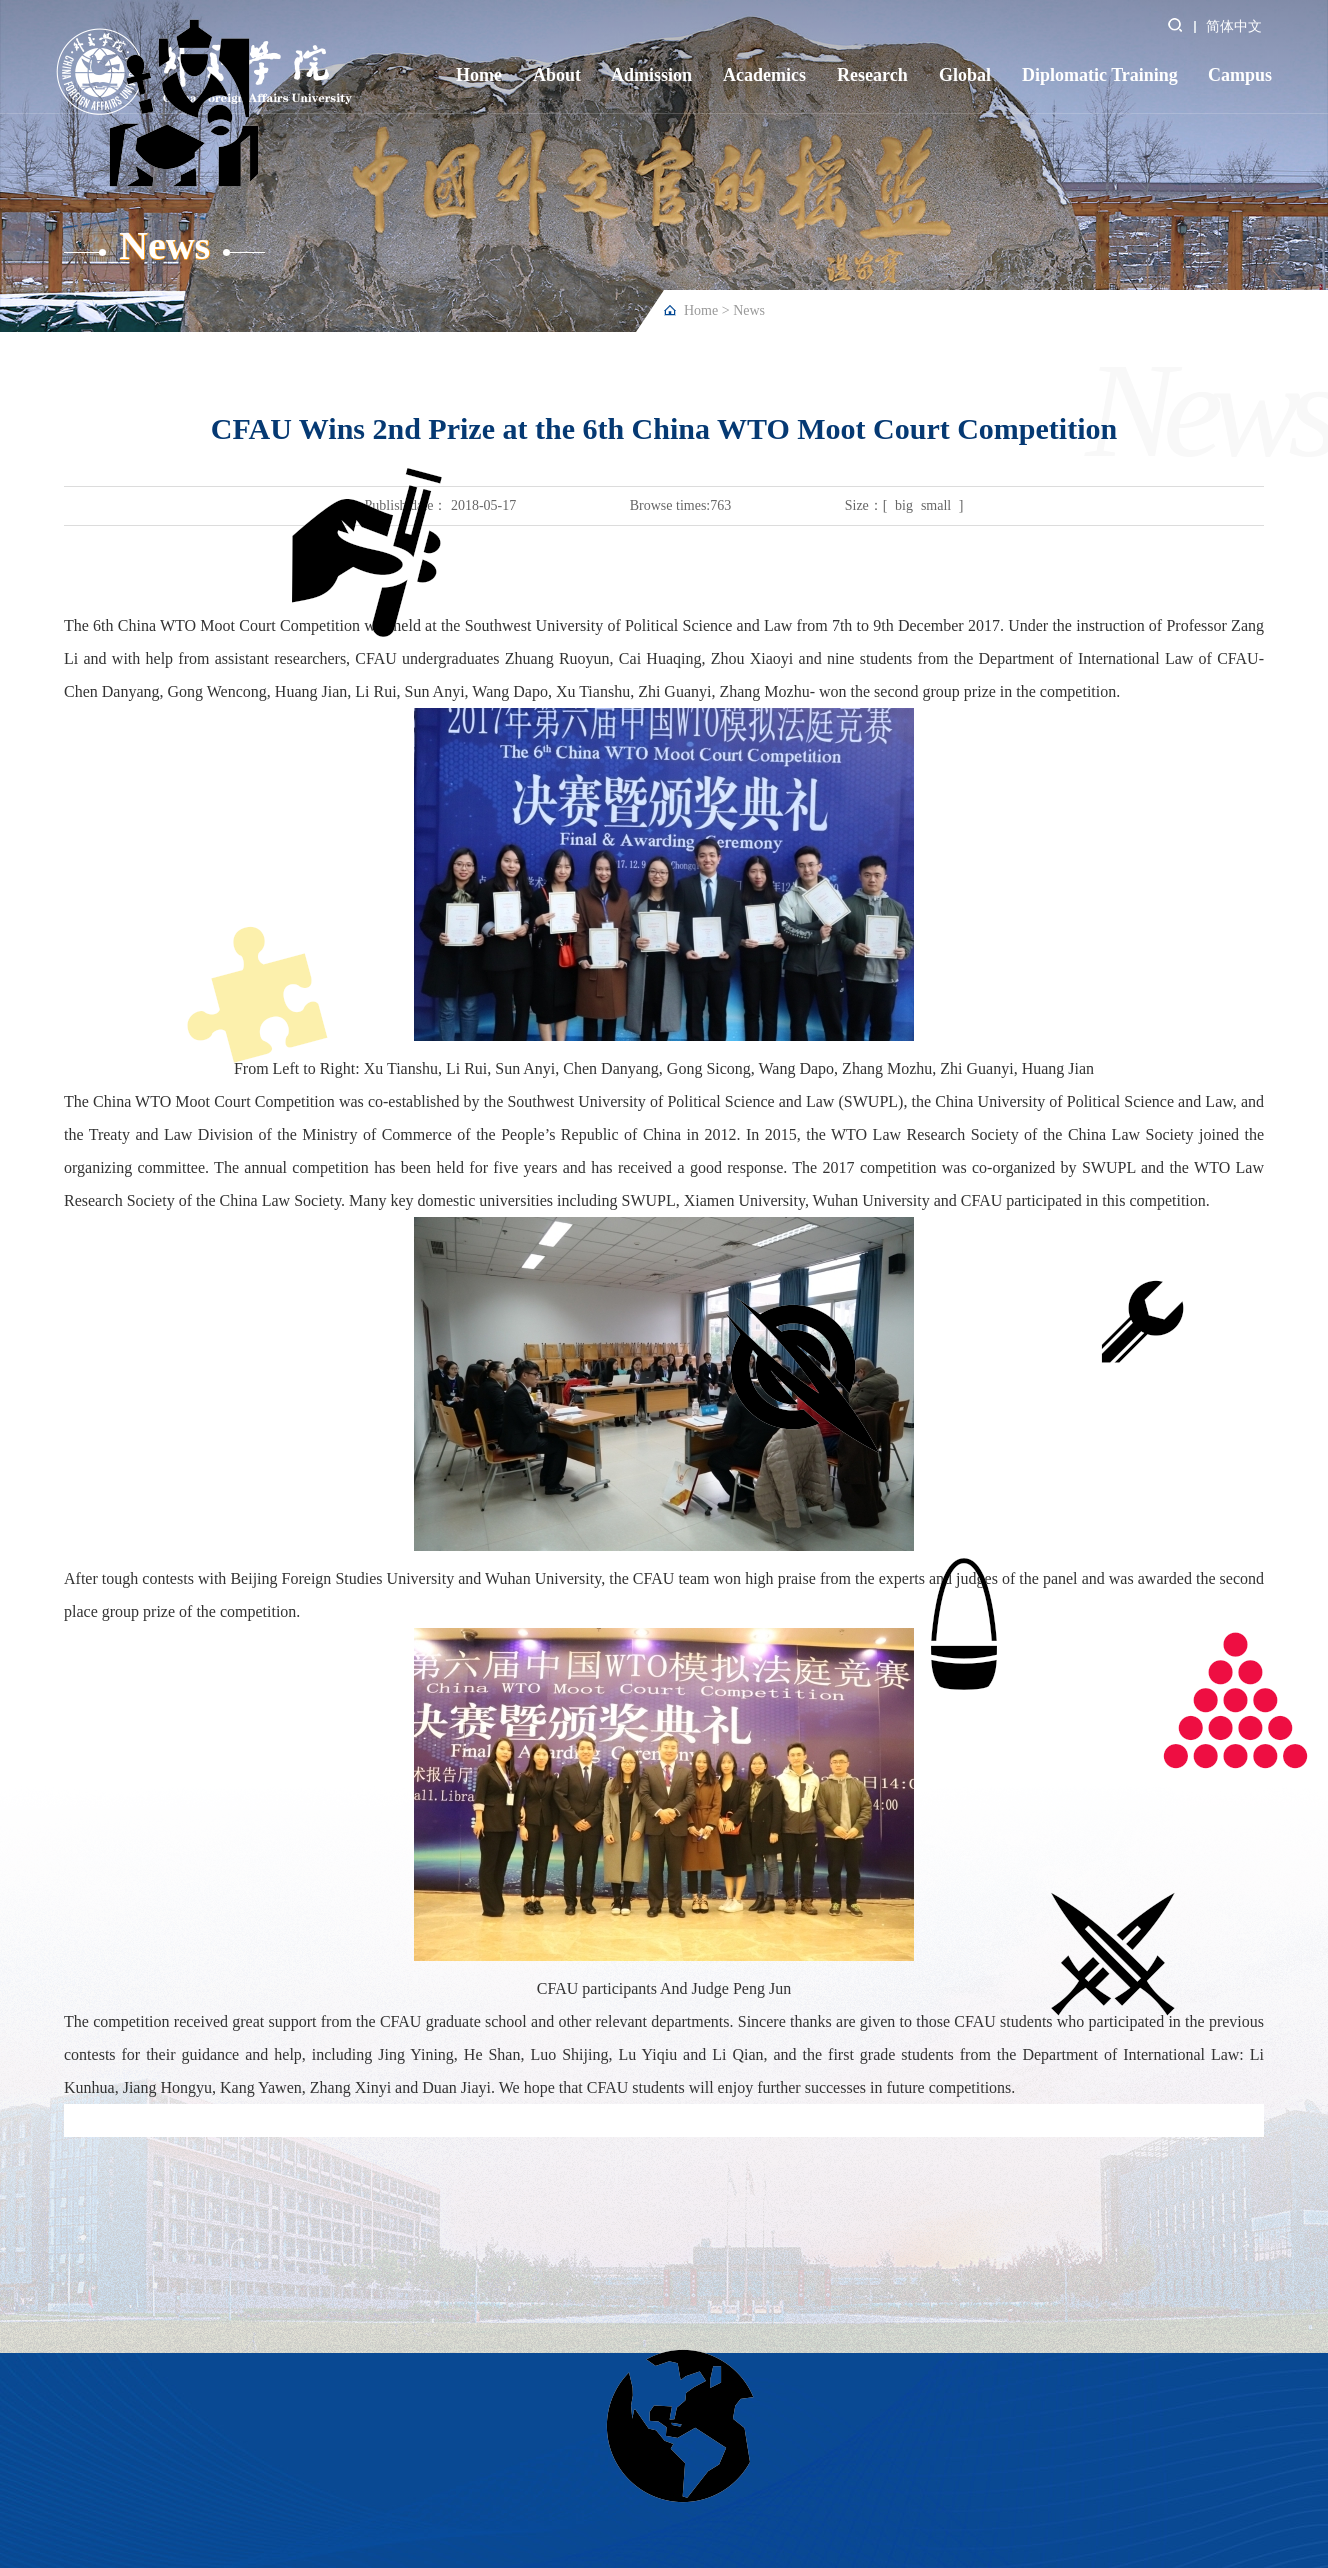 Image resolution: width=1328 pixels, height=2568 pixels. I want to click on access plugins or extensions, so click(257, 995).